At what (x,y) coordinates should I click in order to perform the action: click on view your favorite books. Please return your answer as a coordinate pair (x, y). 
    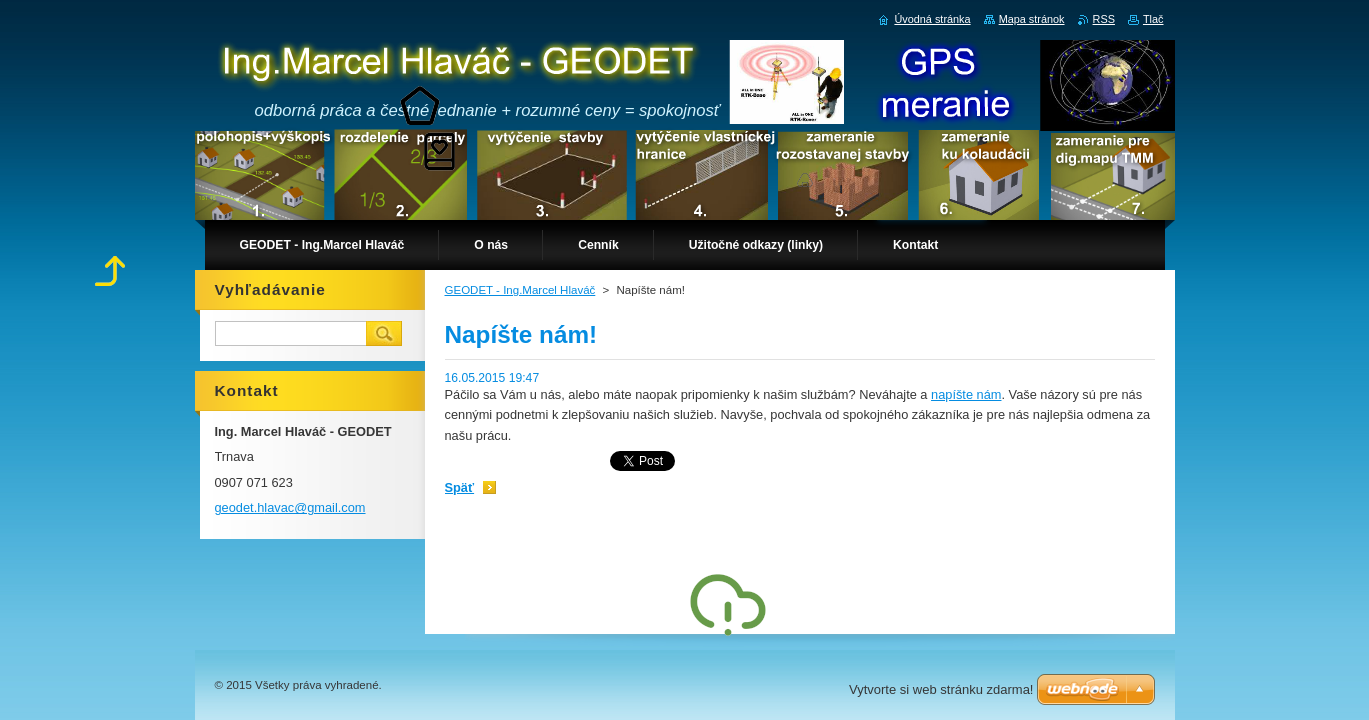
    Looking at the image, I should click on (439, 151).